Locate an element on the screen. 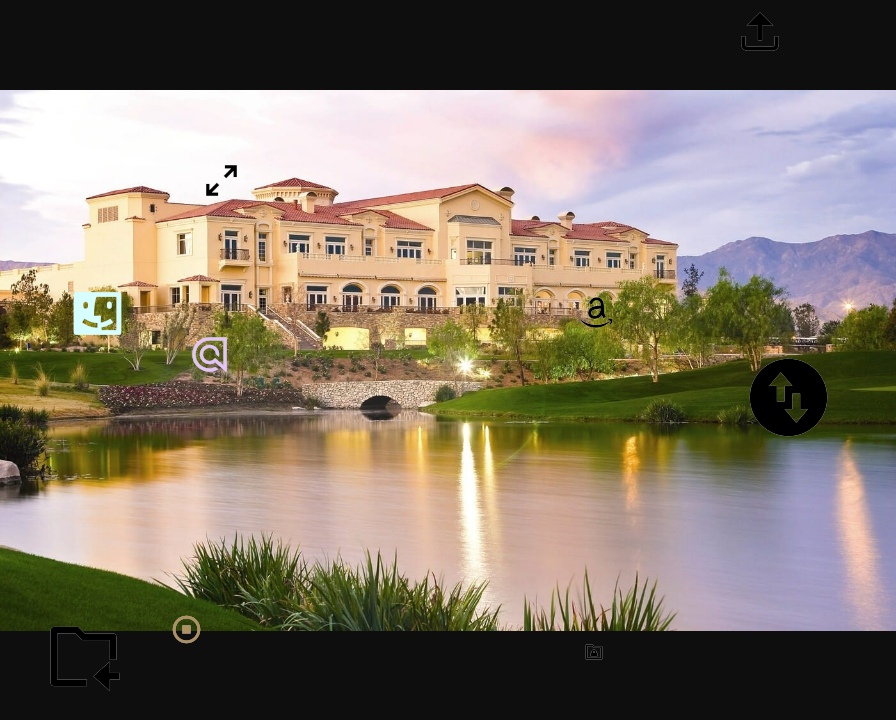  open the Amazon app is located at coordinates (596, 311).